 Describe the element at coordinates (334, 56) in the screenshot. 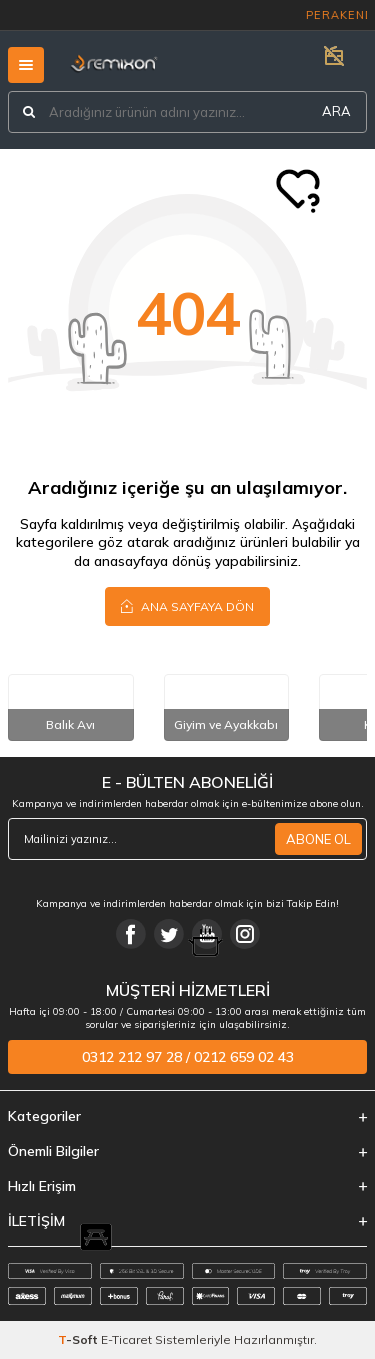

I see `radio or broadcast feature disabled` at that location.